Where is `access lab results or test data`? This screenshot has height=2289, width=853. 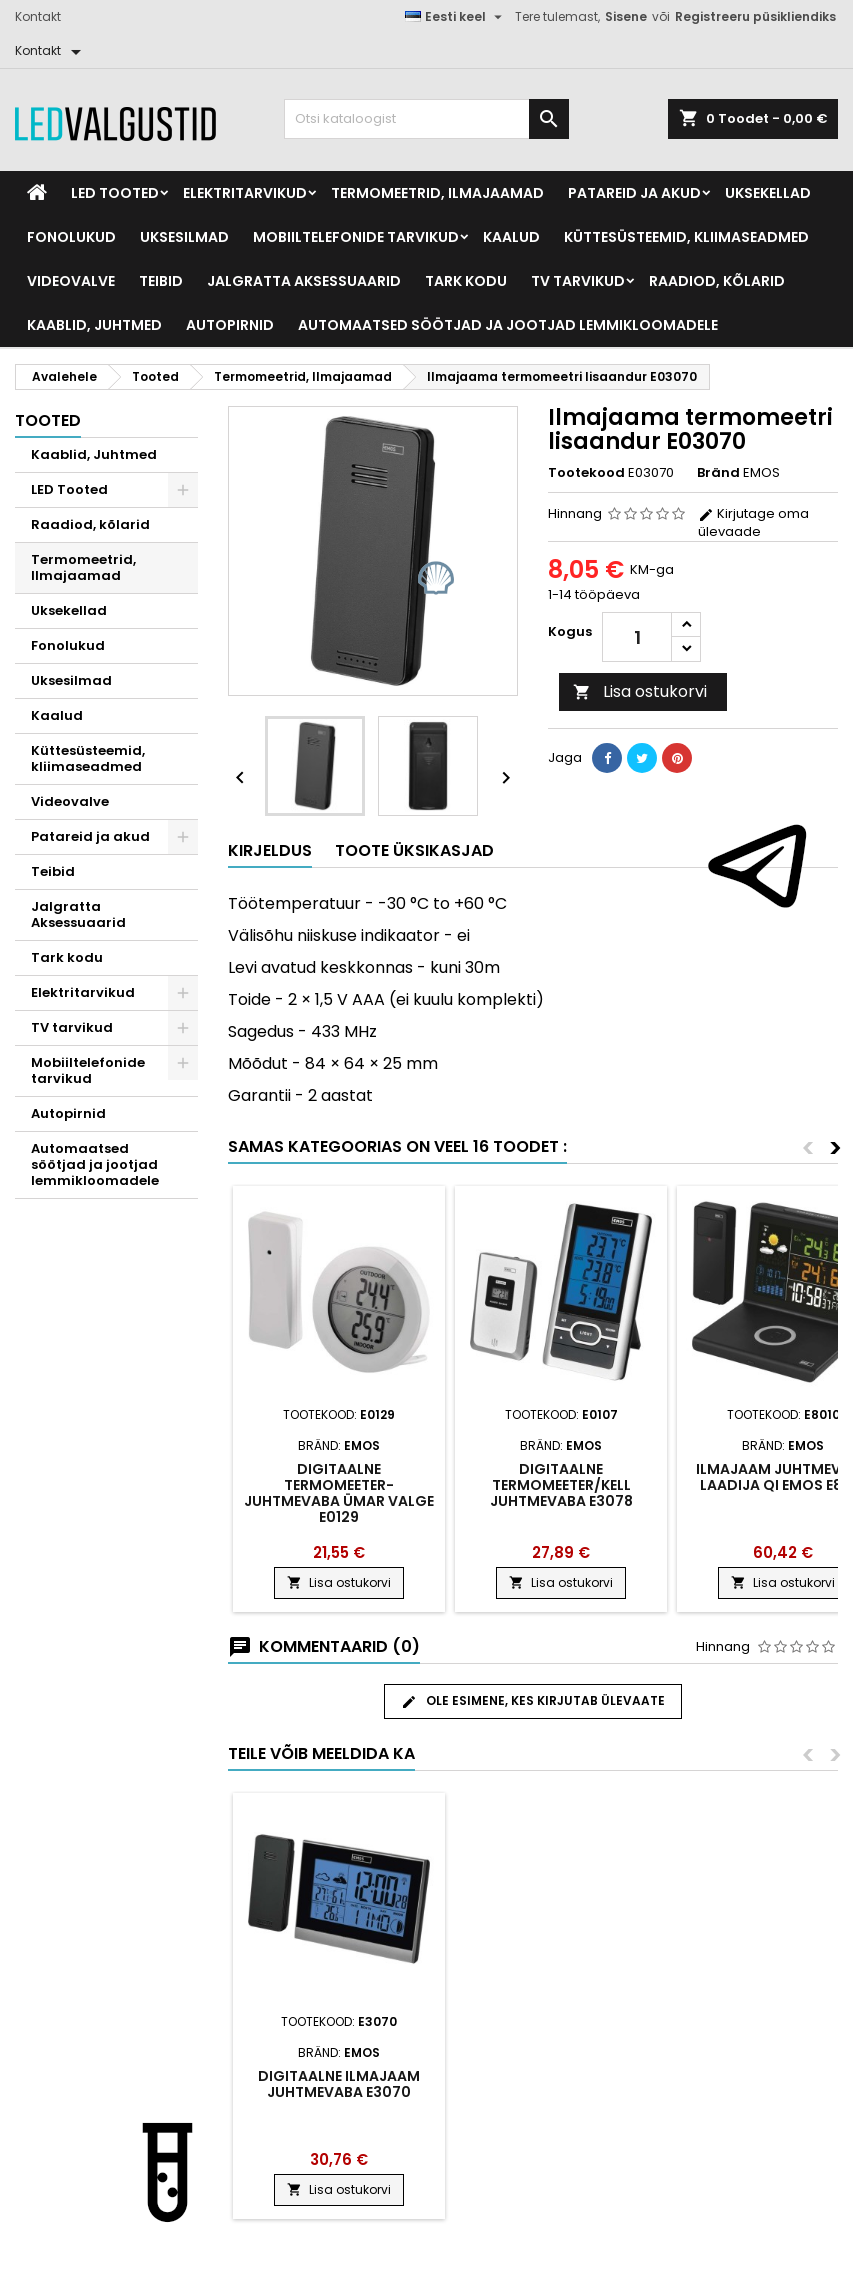 access lab results or test data is located at coordinates (167, 2172).